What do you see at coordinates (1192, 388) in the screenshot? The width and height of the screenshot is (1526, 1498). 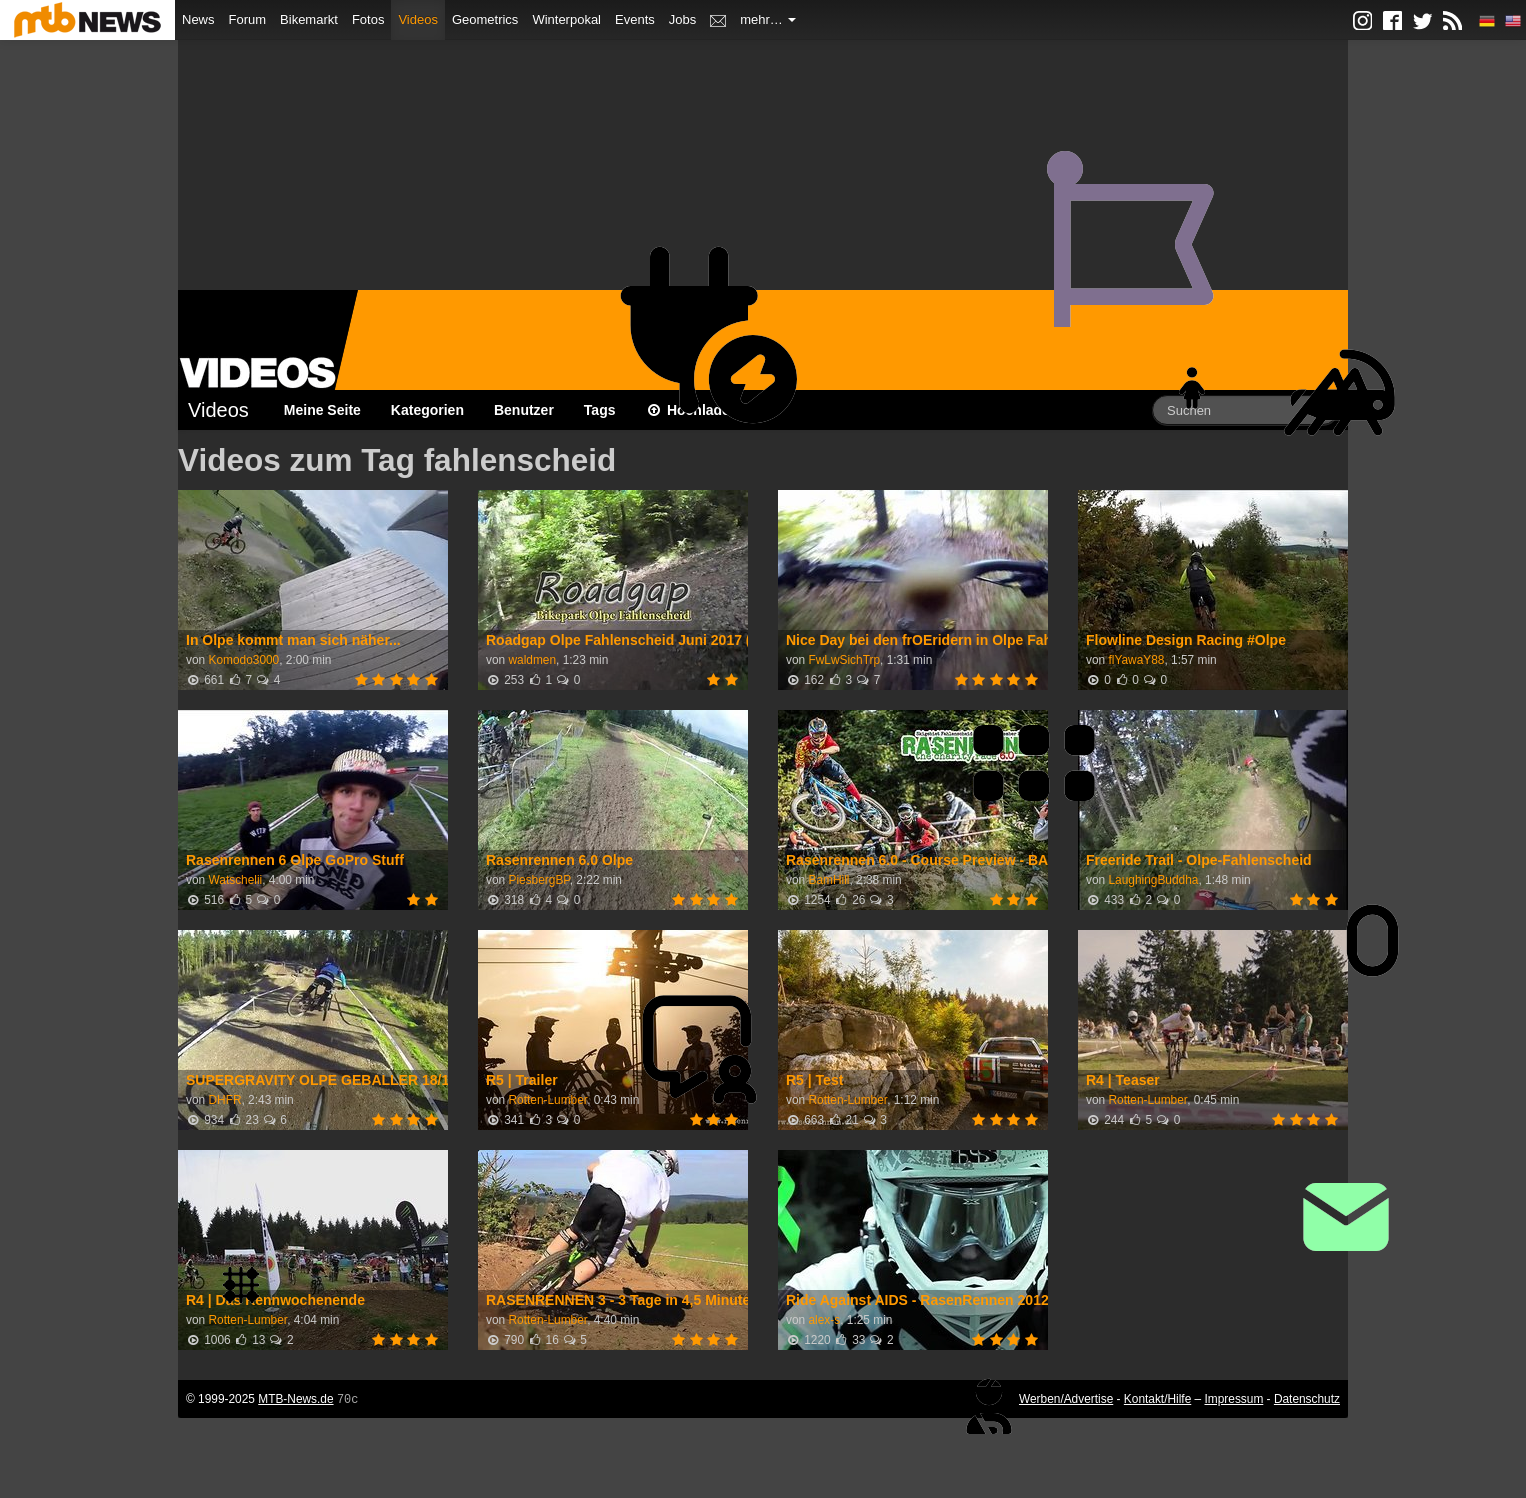 I see `indicates child or kid-friendly content` at bounding box center [1192, 388].